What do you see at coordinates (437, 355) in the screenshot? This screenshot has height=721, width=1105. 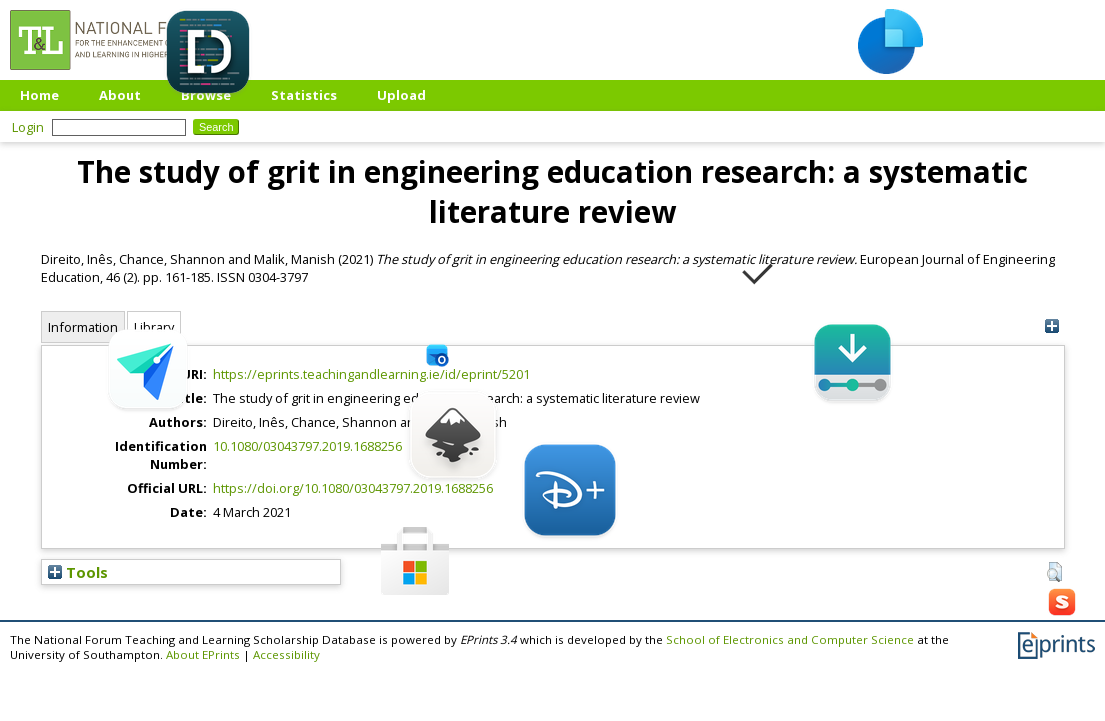 I see `open microsoft outlook email app` at bounding box center [437, 355].